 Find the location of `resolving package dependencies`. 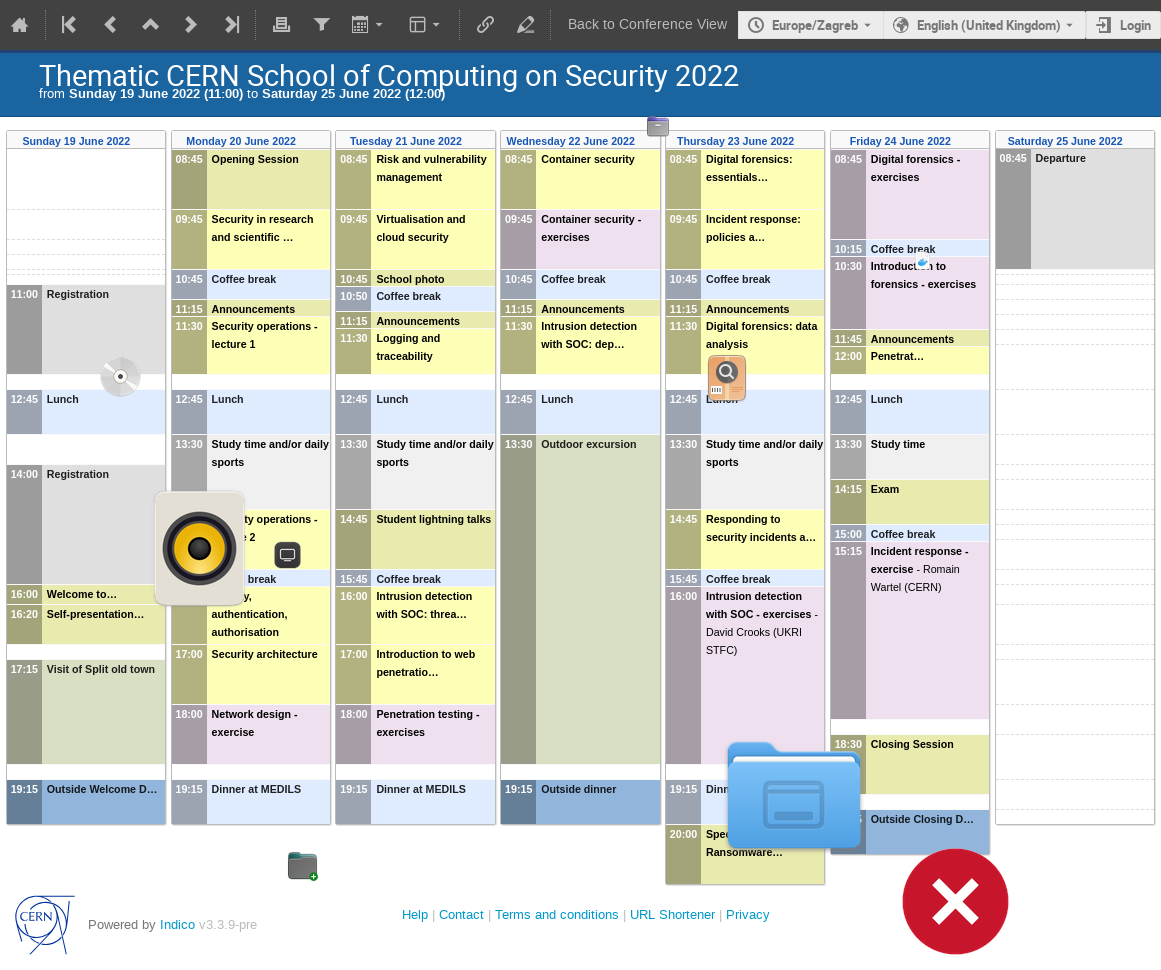

resolving package dependencies is located at coordinates (727, 378).